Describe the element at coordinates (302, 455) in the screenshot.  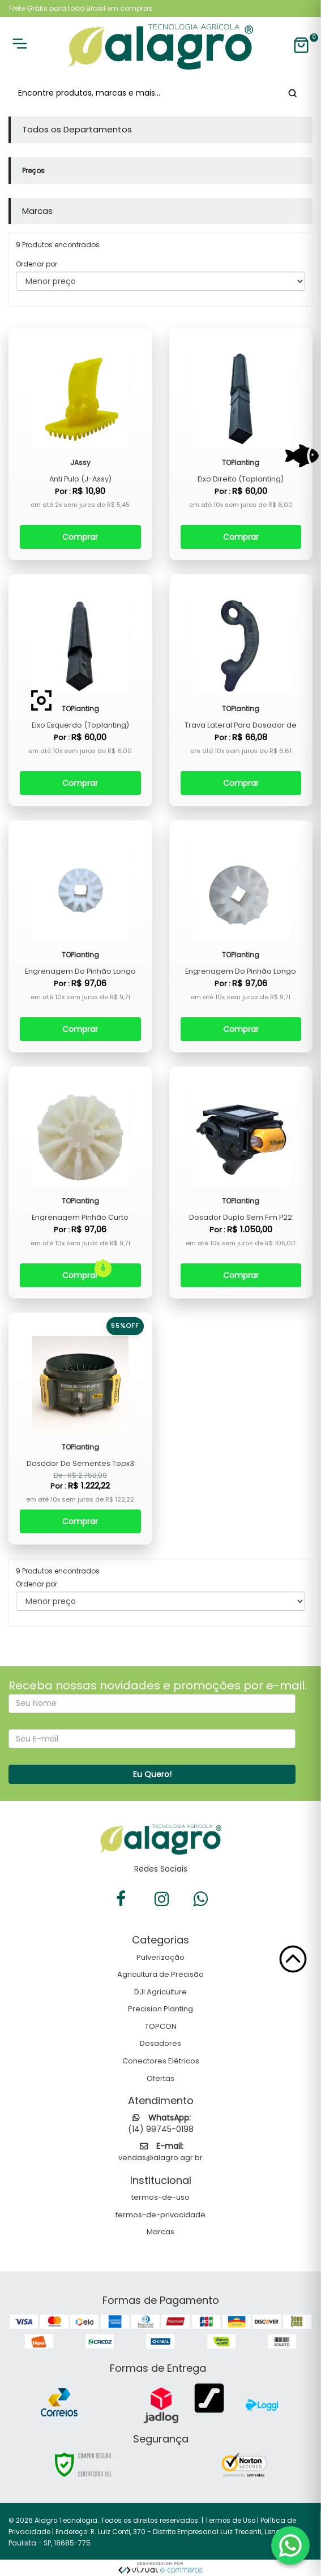
I see `access aquarium or fish-related features` at that location.